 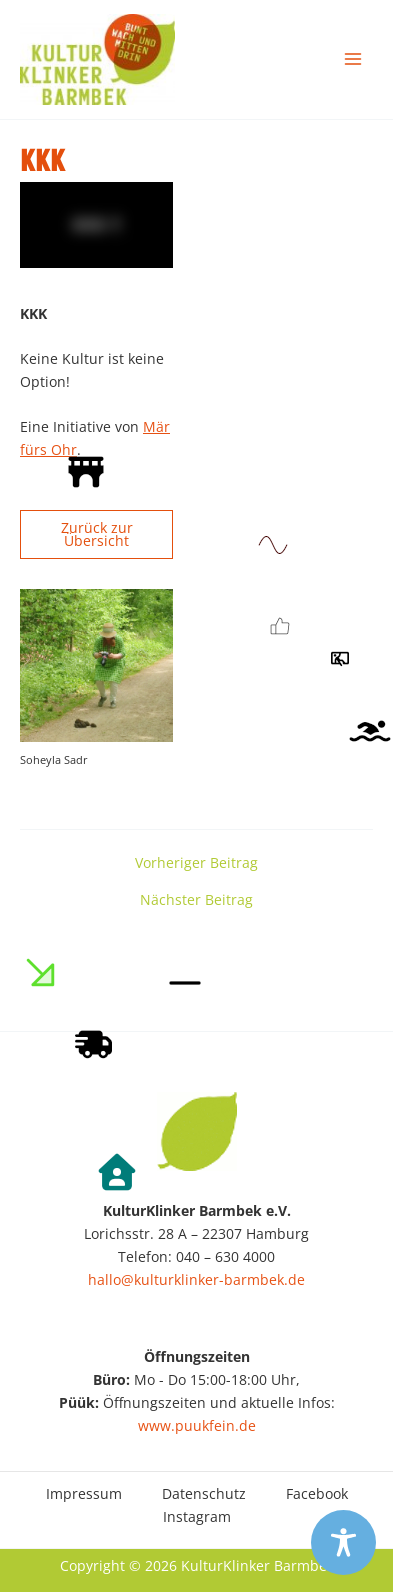 What do you see at coordinates (340, 659) in the screenshot?
I see `emergency exit or escape route` at bounding box center [340, 659].